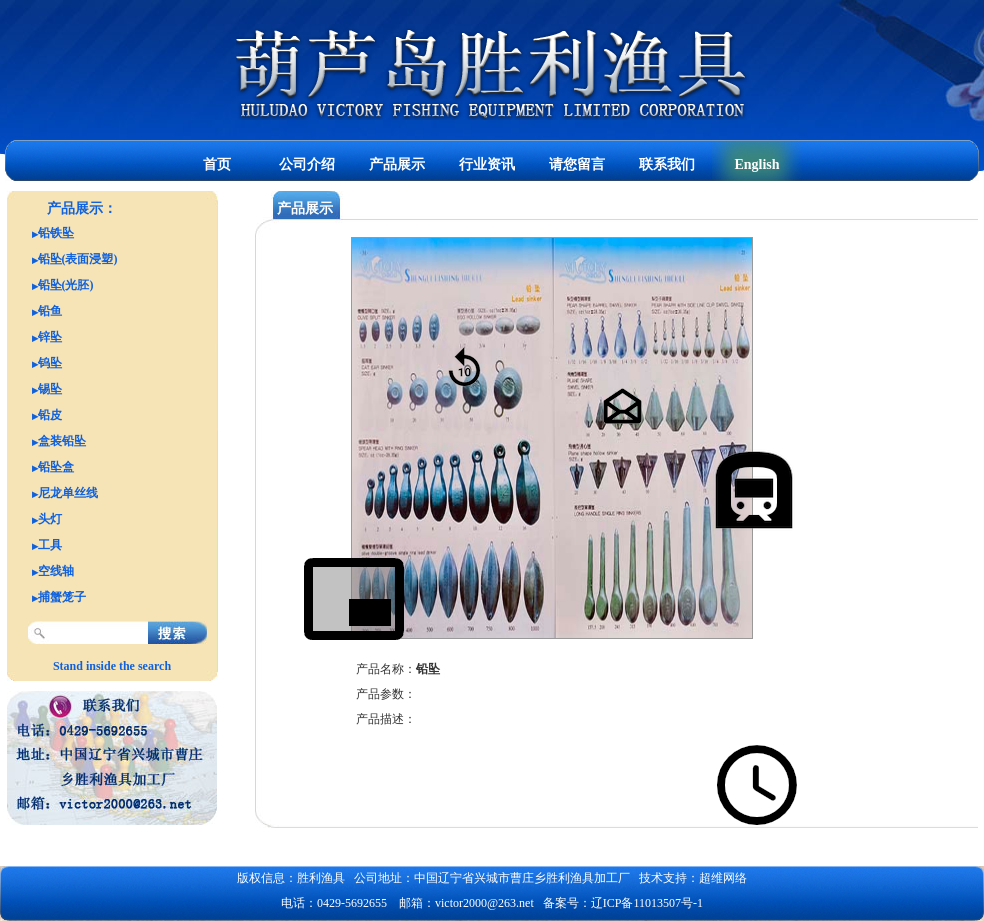 This screenshot has height=921, width=984. I want to click on replay the last 10 seconds, so click(464, 368).